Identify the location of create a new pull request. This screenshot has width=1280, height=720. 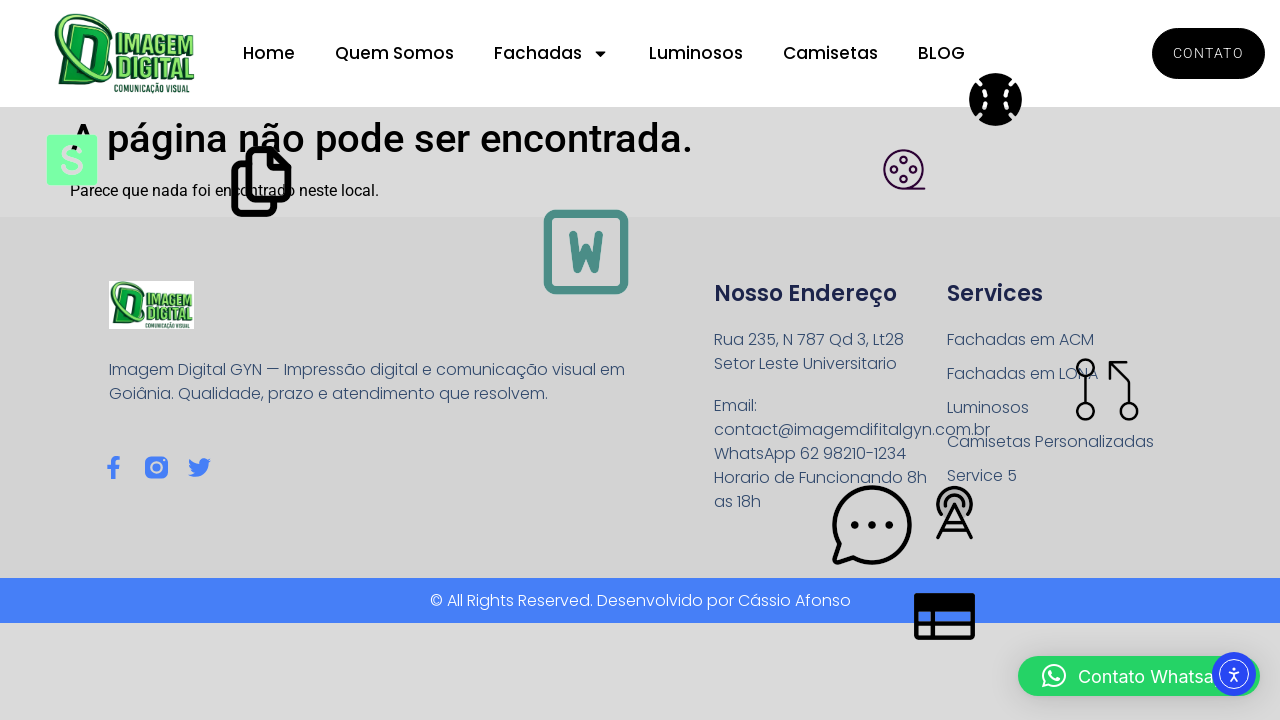
(1104, 389).